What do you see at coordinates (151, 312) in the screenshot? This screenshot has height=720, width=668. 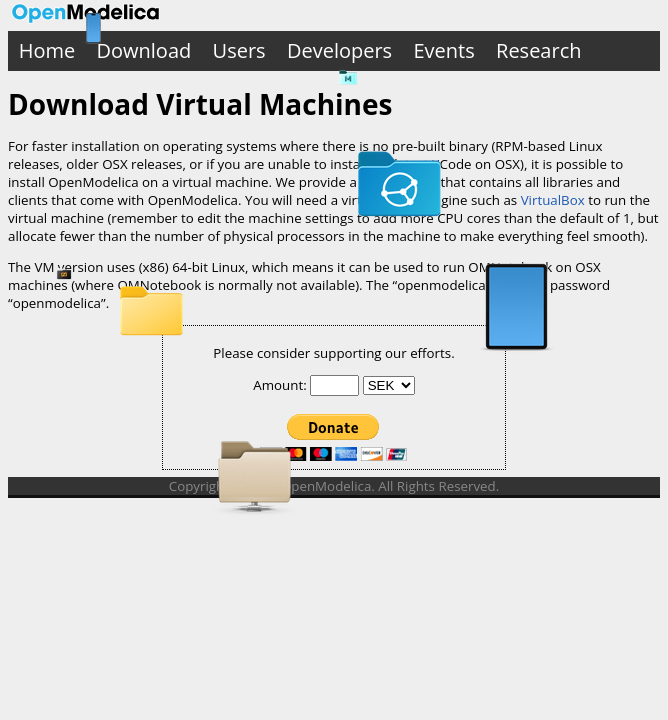 I see `open a folder to view its contents` at bounding box center [151, 312].